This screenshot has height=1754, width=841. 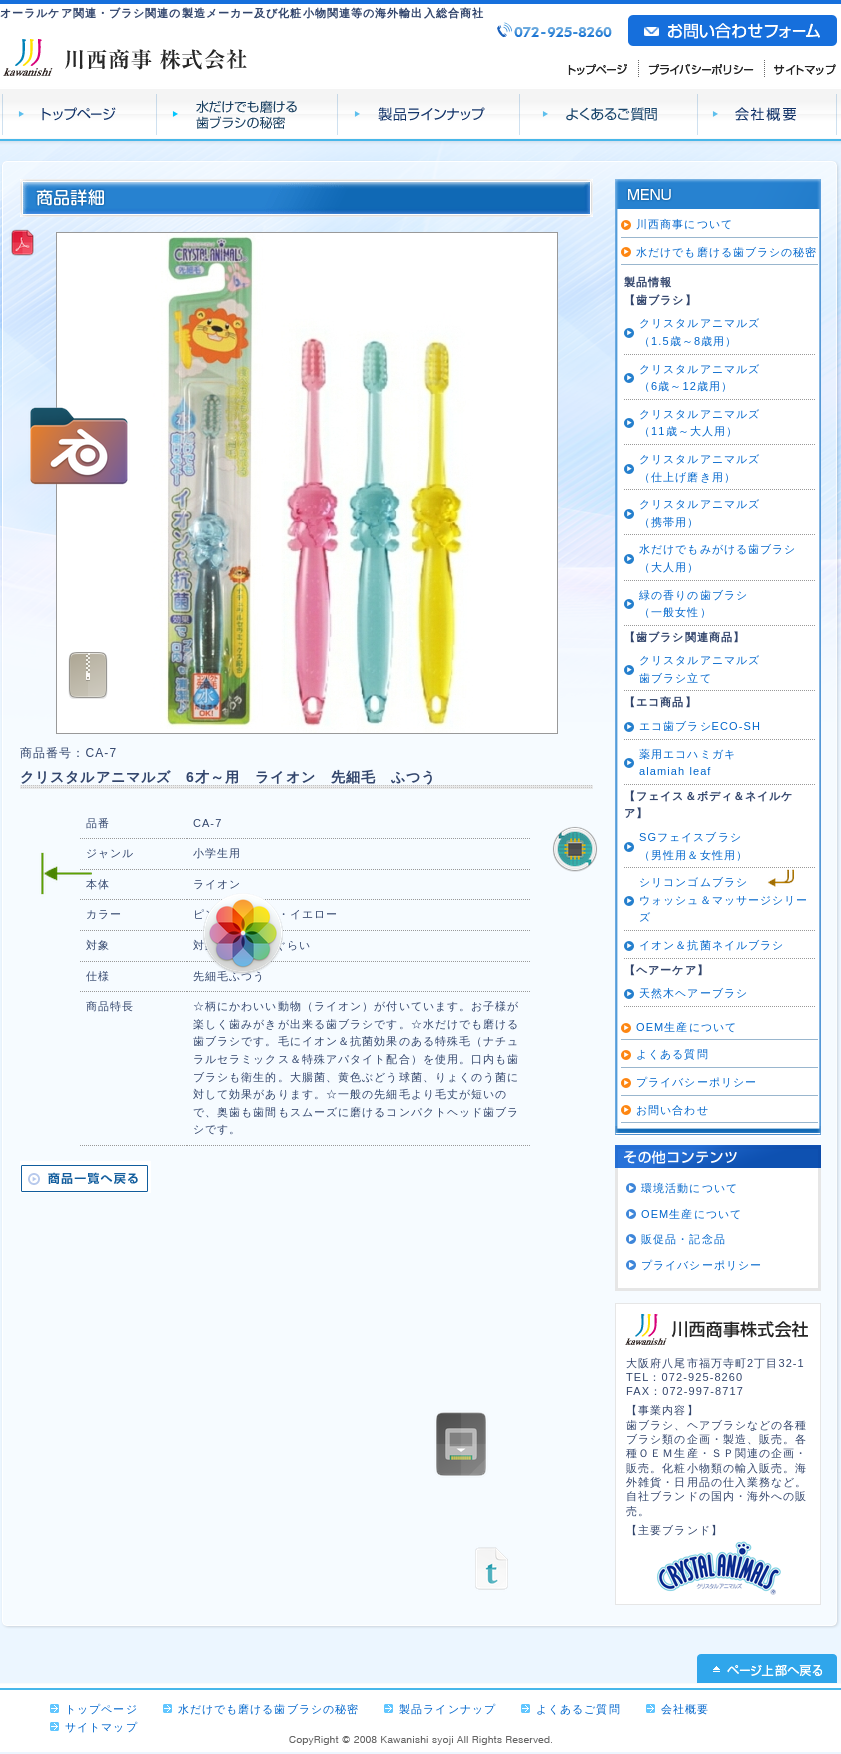 What do you see at coordinates (780, 876) in the screenshot?
I see `reply to all recipients of an email` at bounding box center [780, 876].